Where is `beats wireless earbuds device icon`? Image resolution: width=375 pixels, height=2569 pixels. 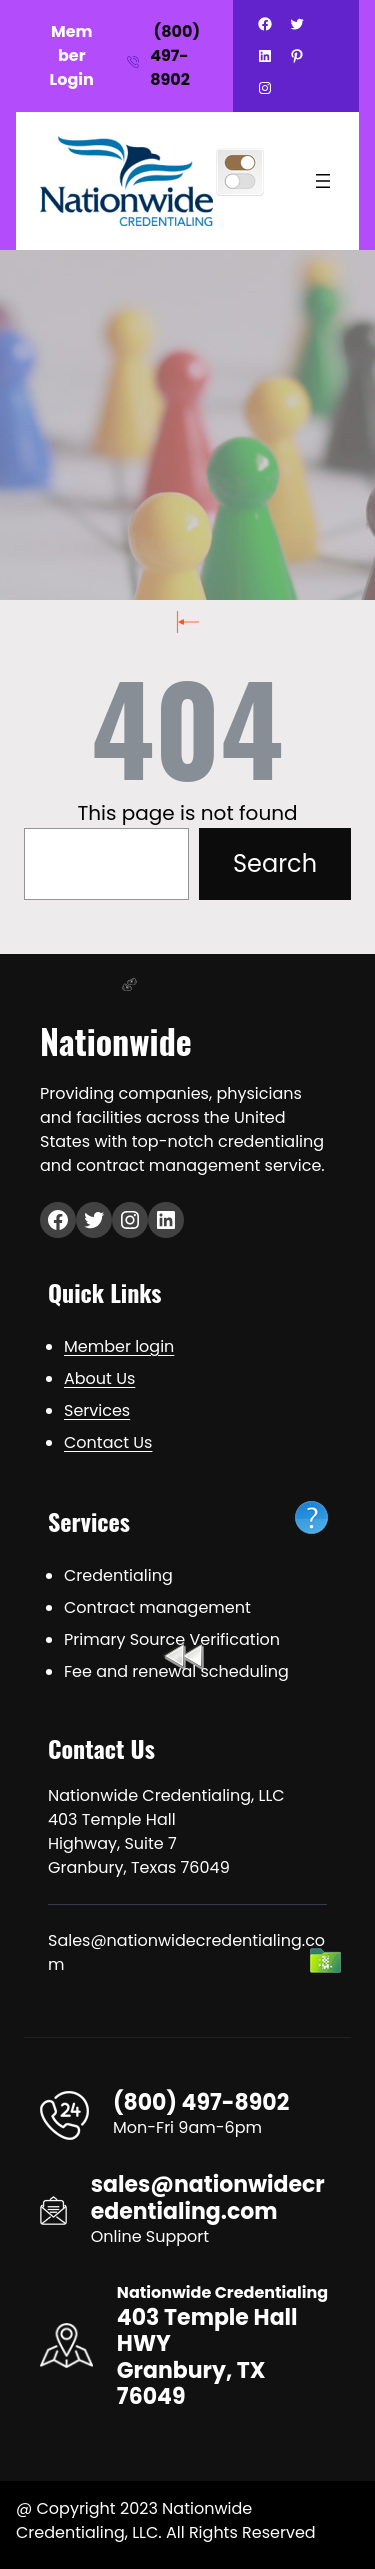
beats wireless earbuds device icon is located at coordinates (129, 984).